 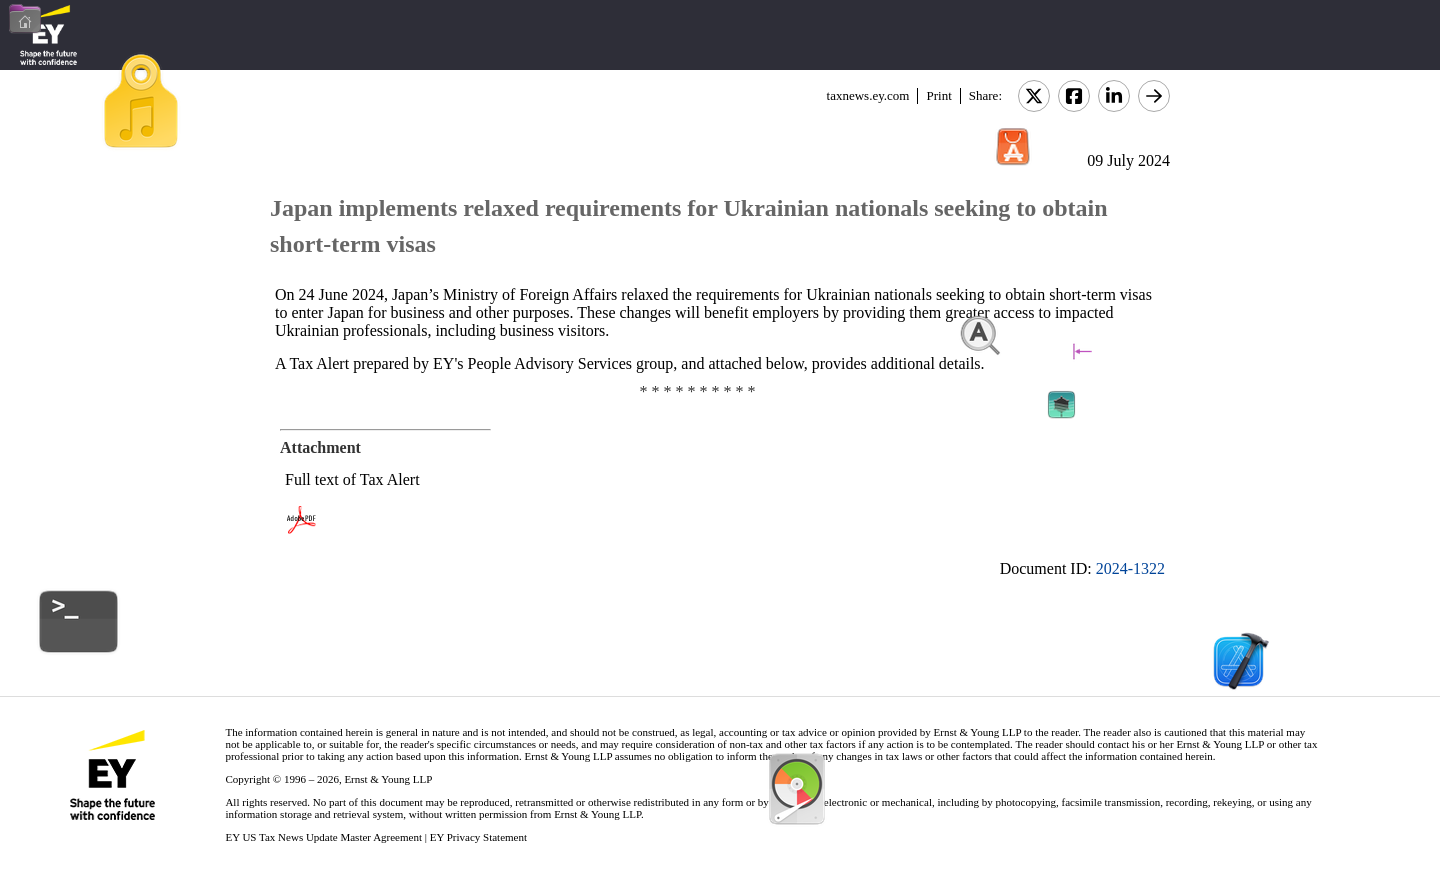 What do you see at coordinates (1061, 404) in the screenshot?
I see `launch gnome mines game` at bounding box center [1061, 404].